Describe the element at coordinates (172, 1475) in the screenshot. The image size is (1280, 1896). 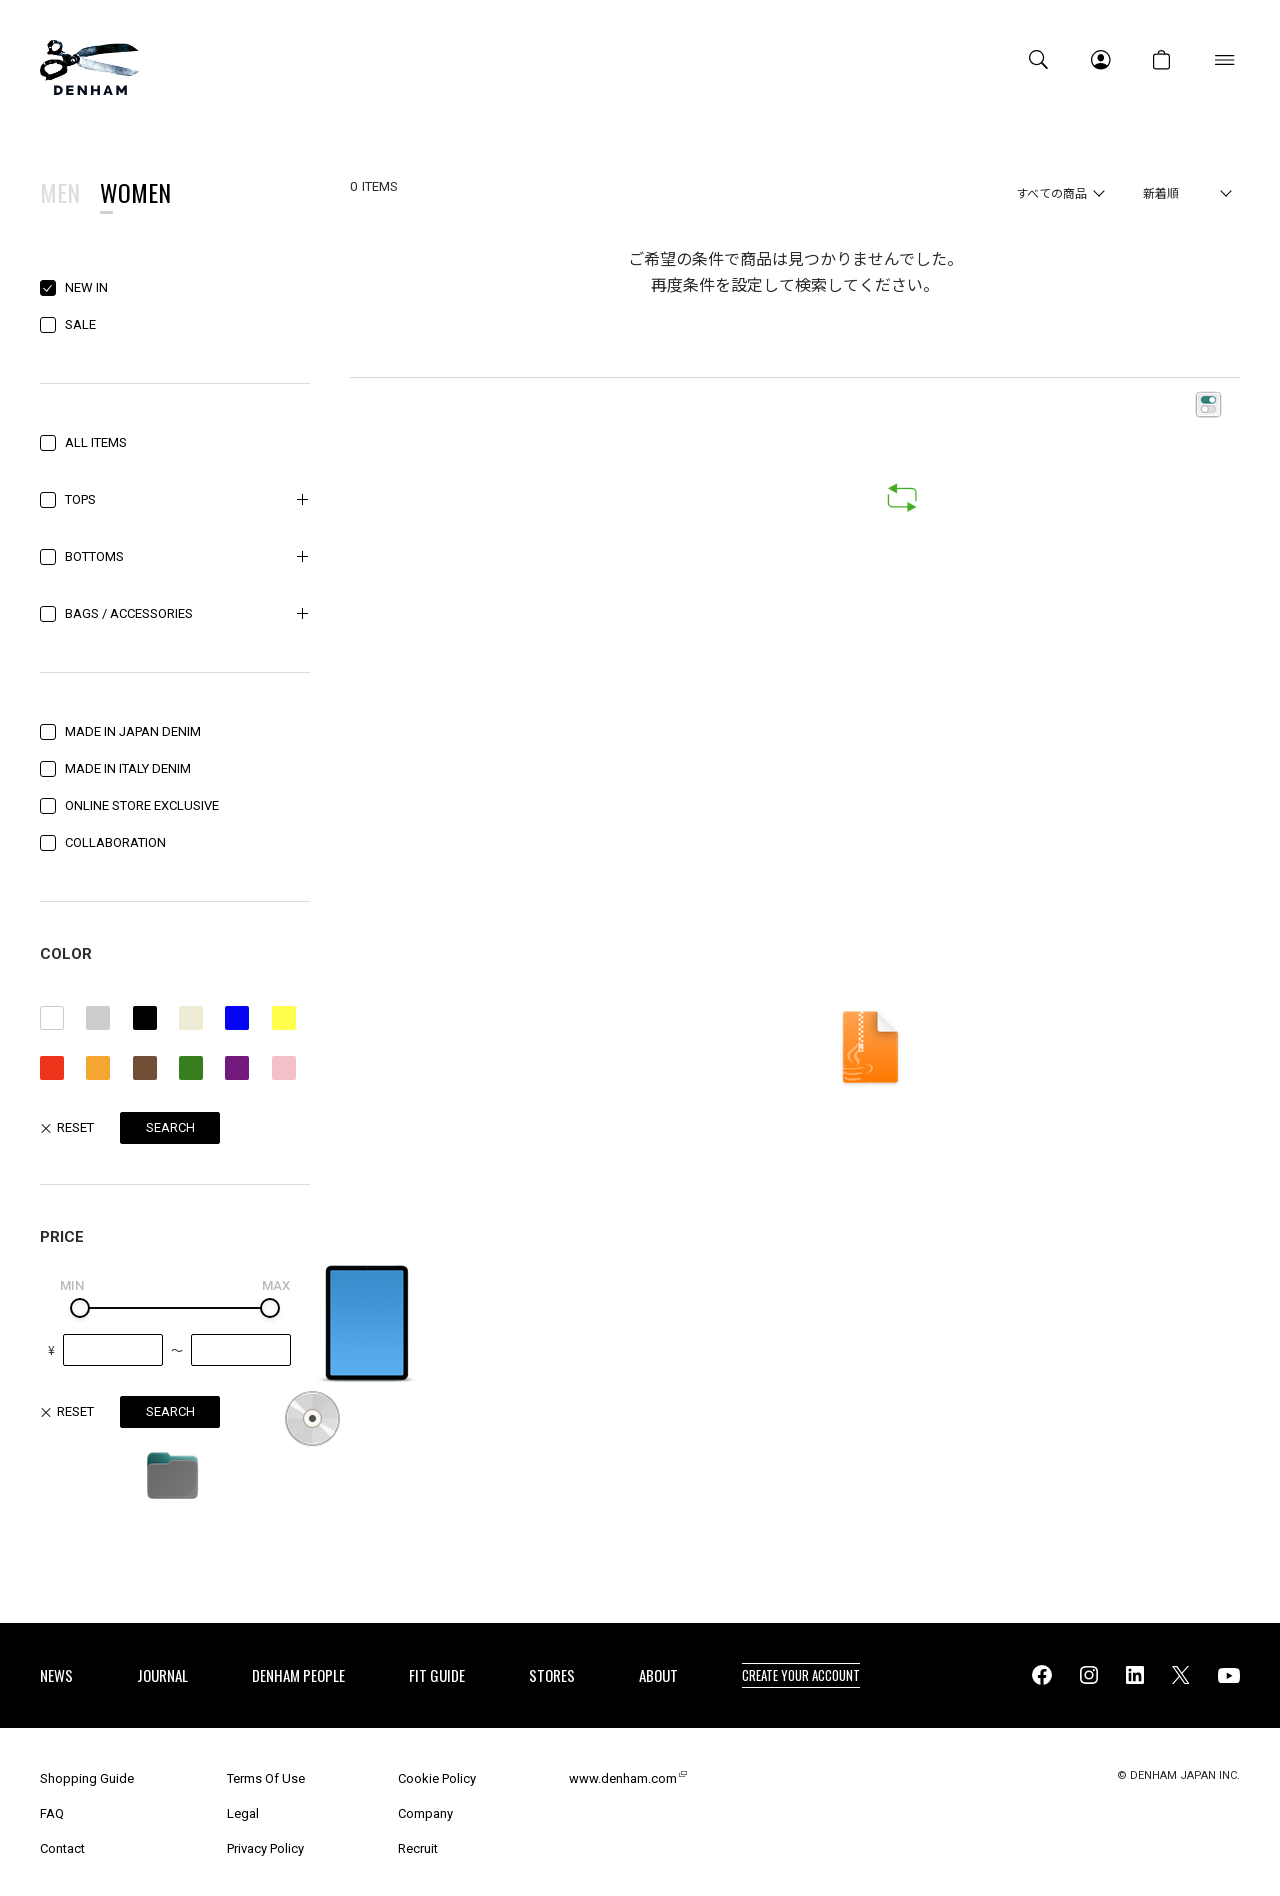
I see `open folder to view contents` at that location.